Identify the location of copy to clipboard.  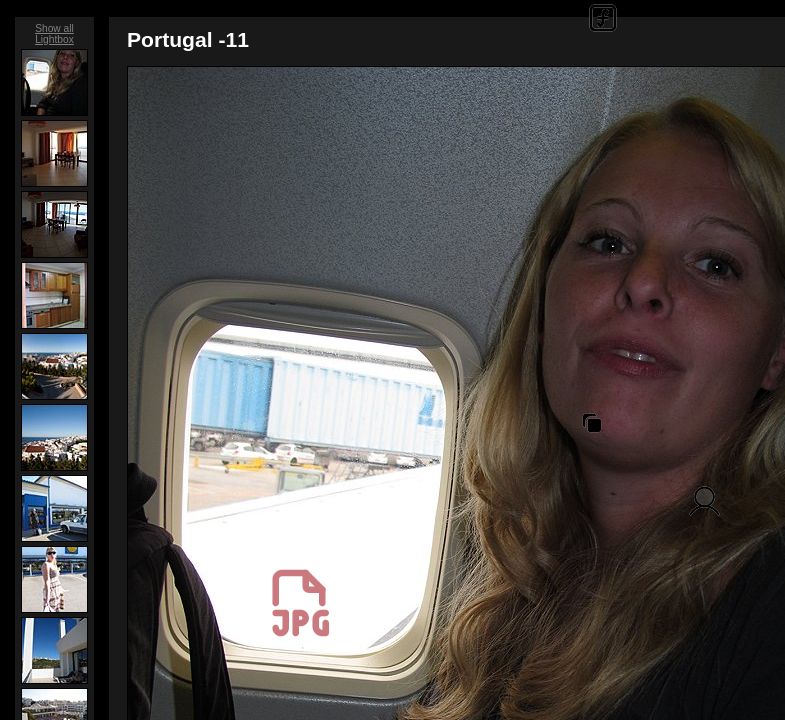
(592, 423).